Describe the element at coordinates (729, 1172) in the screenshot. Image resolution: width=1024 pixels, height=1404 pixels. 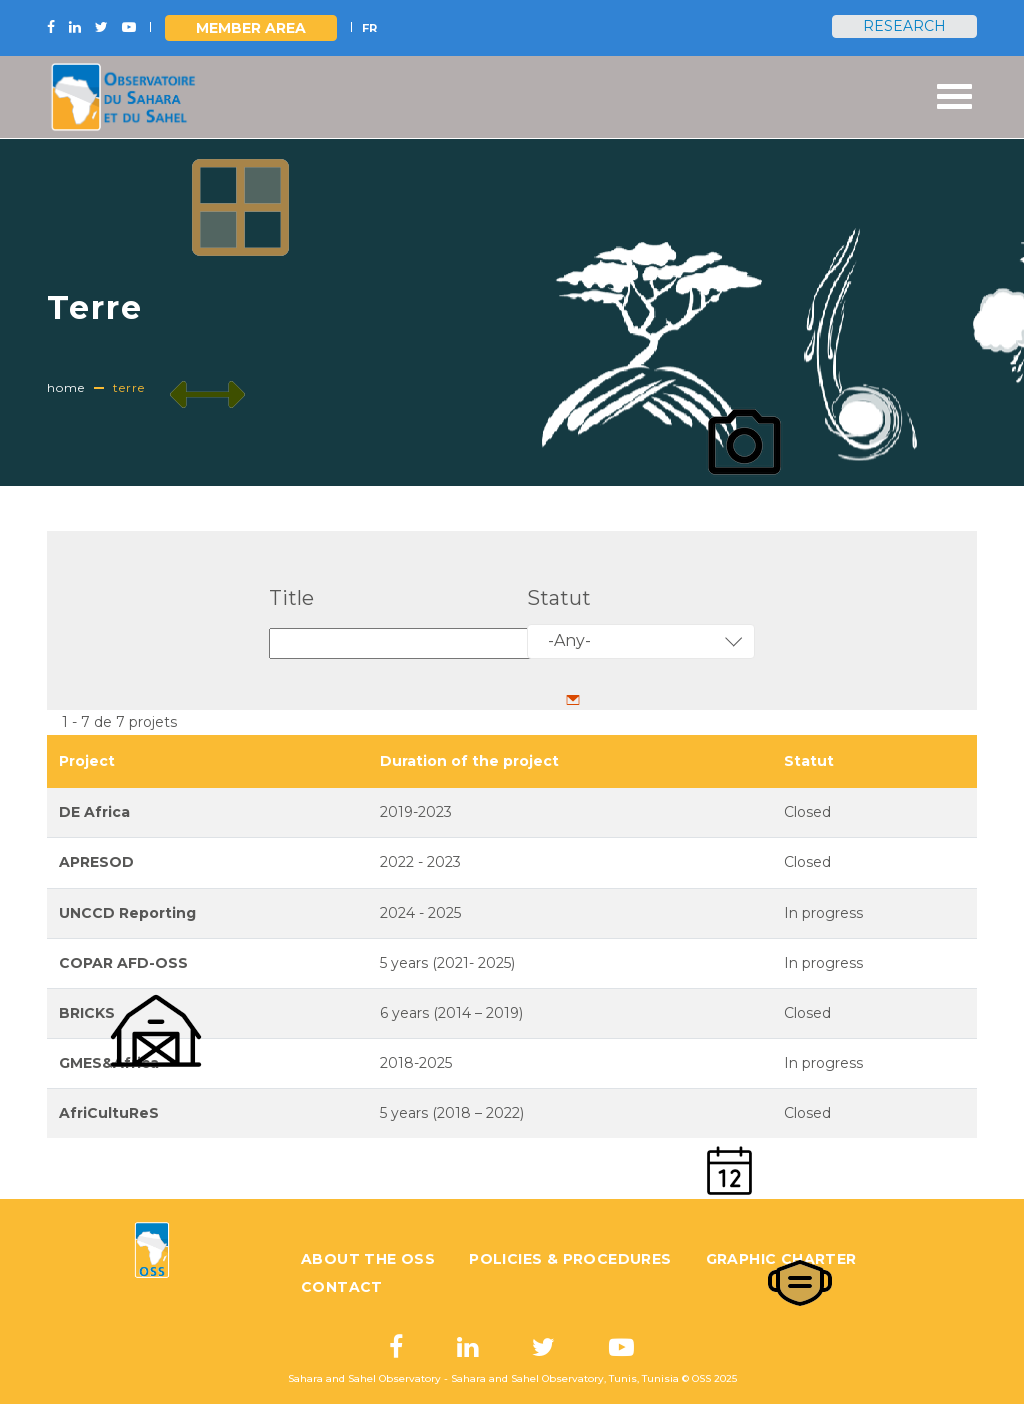
I see `view calendar or scheduled events` at that location.